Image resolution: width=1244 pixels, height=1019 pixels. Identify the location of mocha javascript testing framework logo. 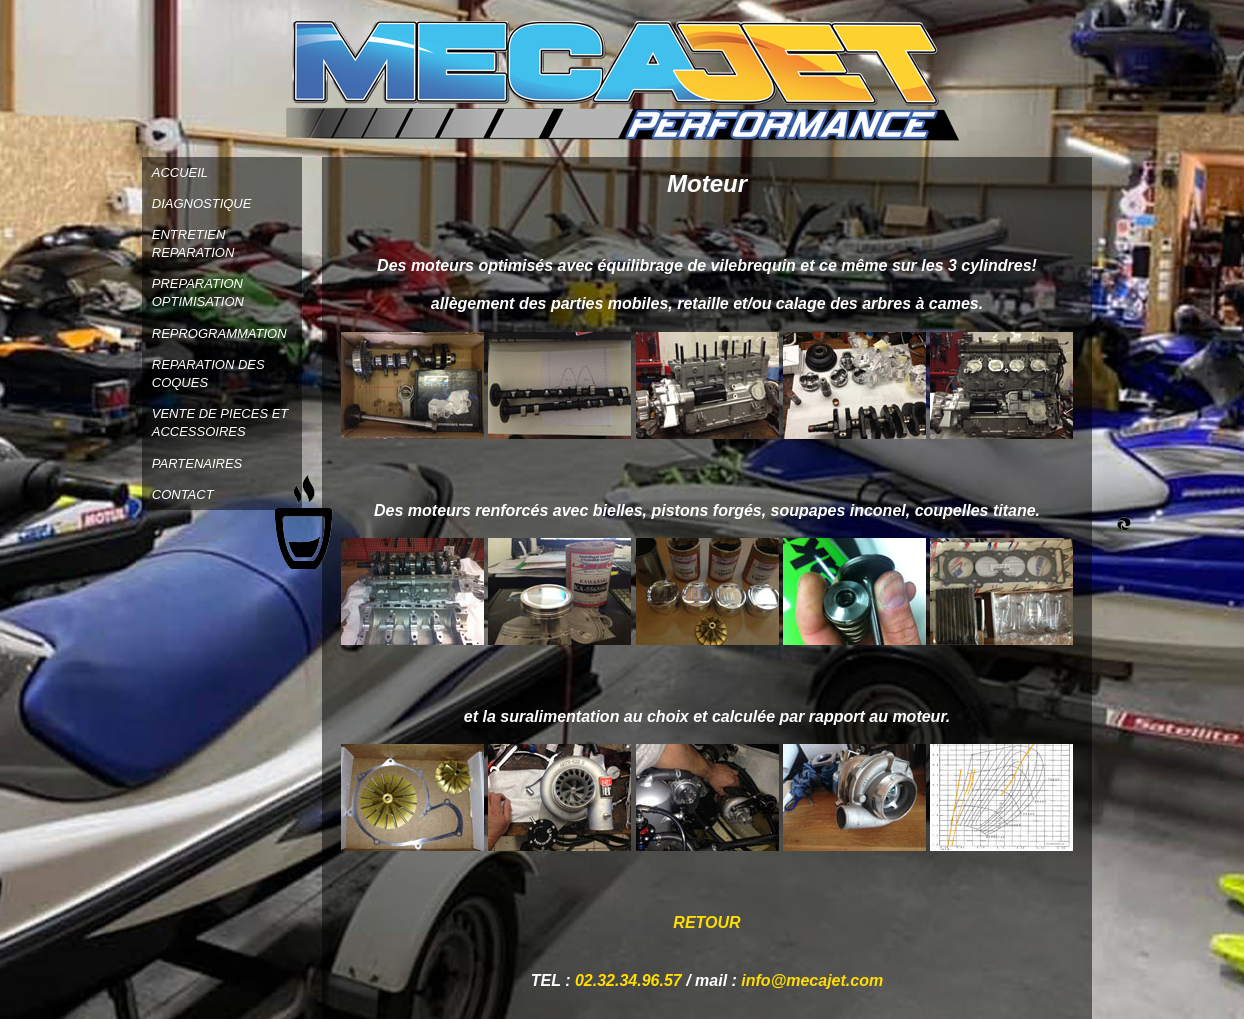
(303, 521).